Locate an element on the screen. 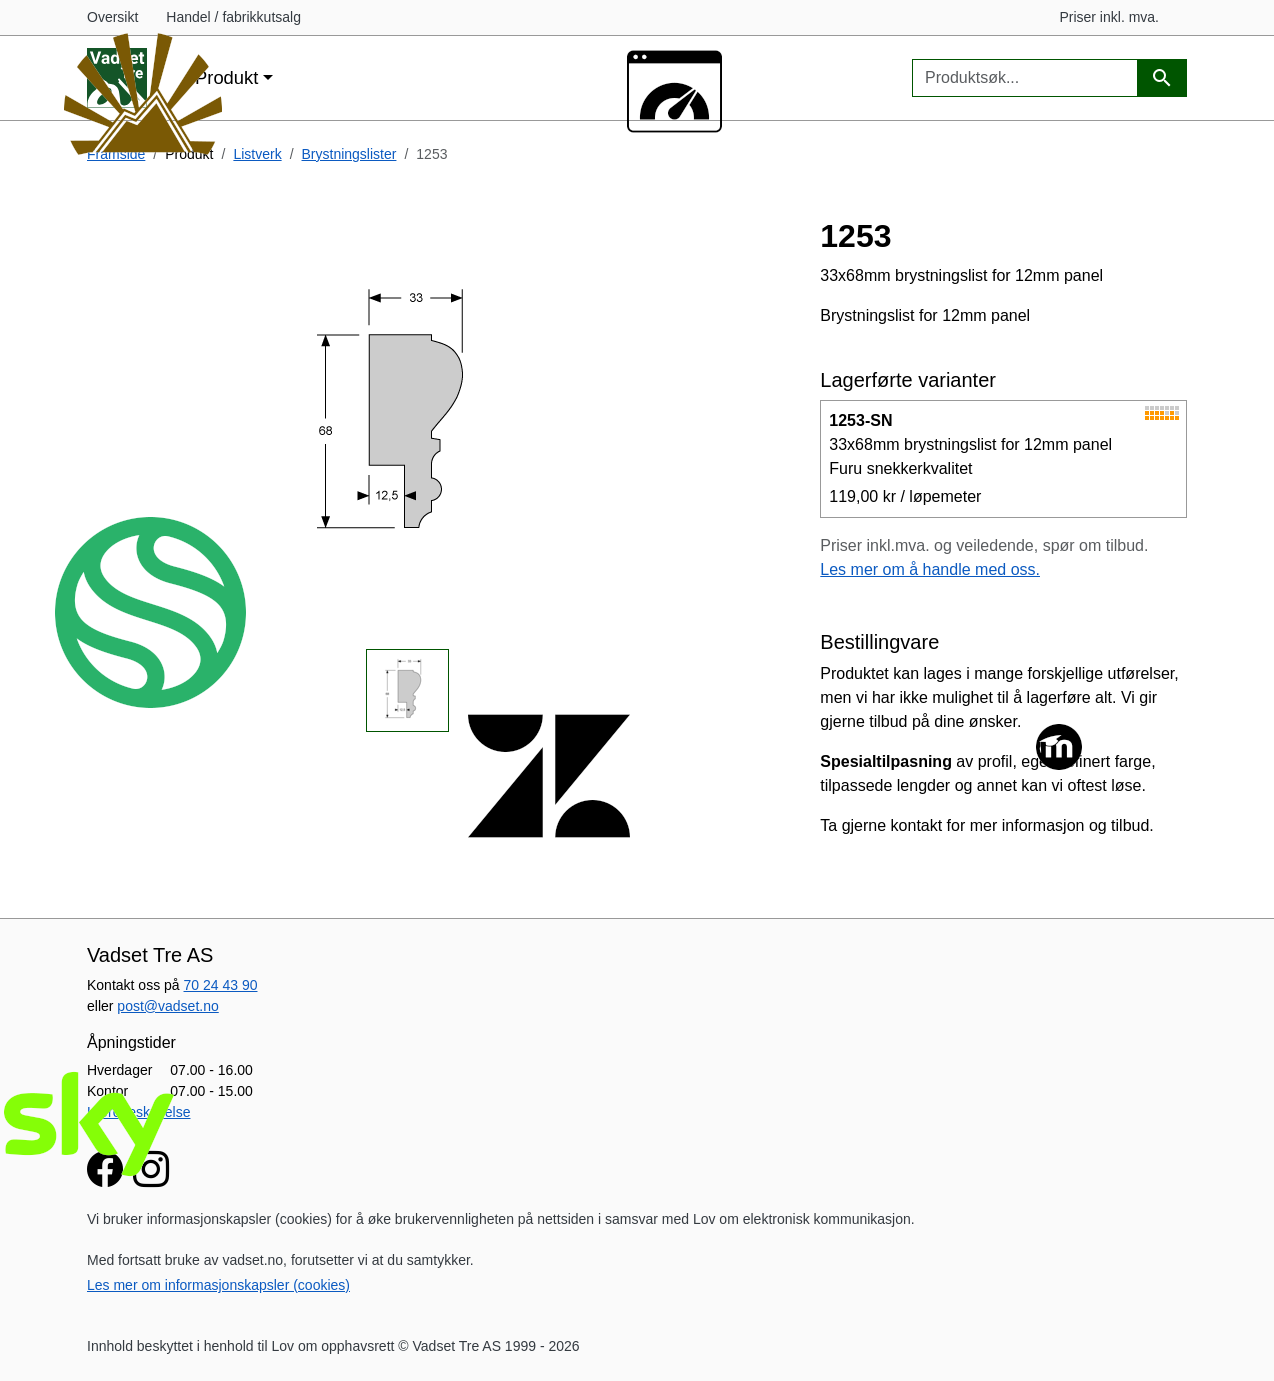 The image size is (1274, 1381). open Moodle learning management system is located at coordinates (1059, 747).